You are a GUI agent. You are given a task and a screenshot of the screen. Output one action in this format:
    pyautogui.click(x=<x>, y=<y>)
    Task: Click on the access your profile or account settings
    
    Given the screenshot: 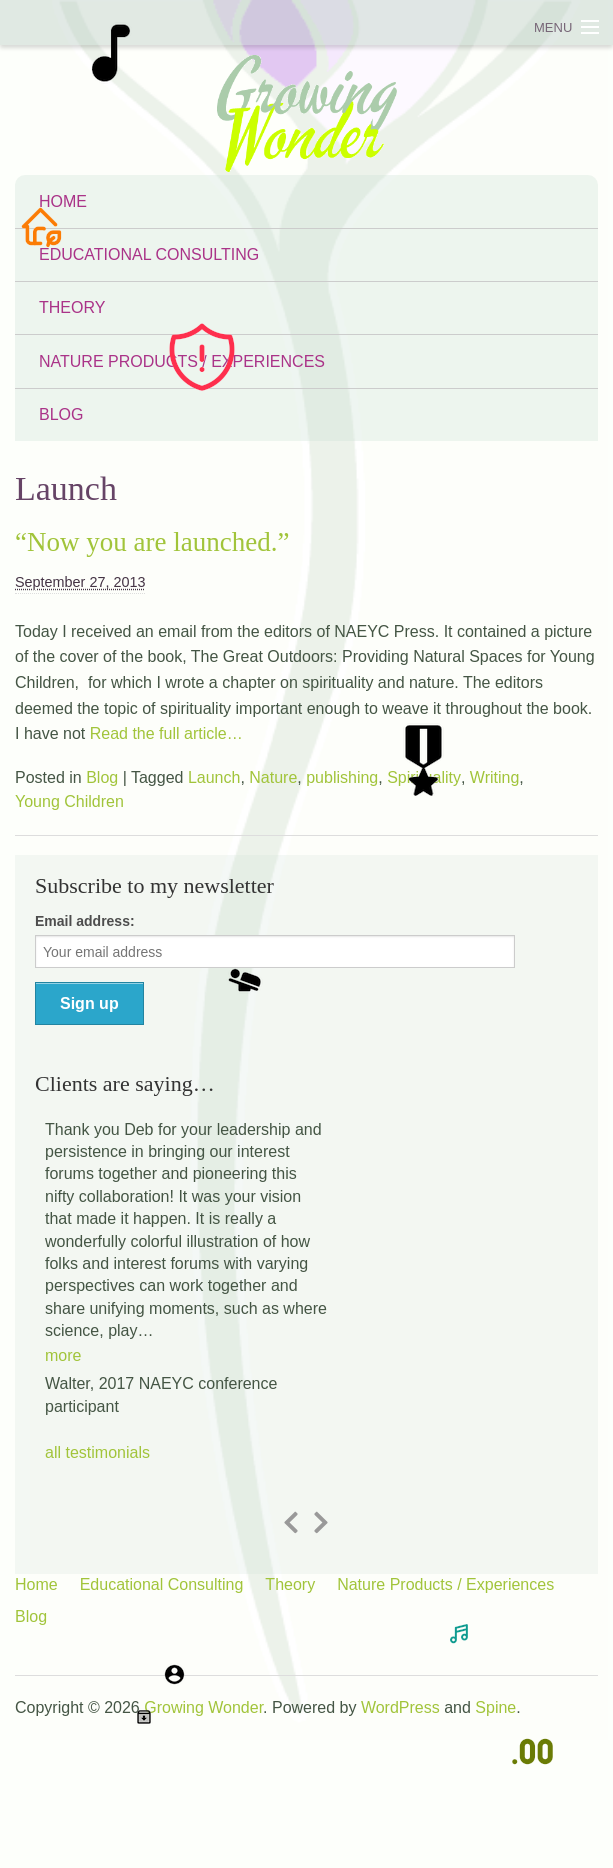 What is the action you would take?
    pyautogui.click(x=174, y=1674)
    